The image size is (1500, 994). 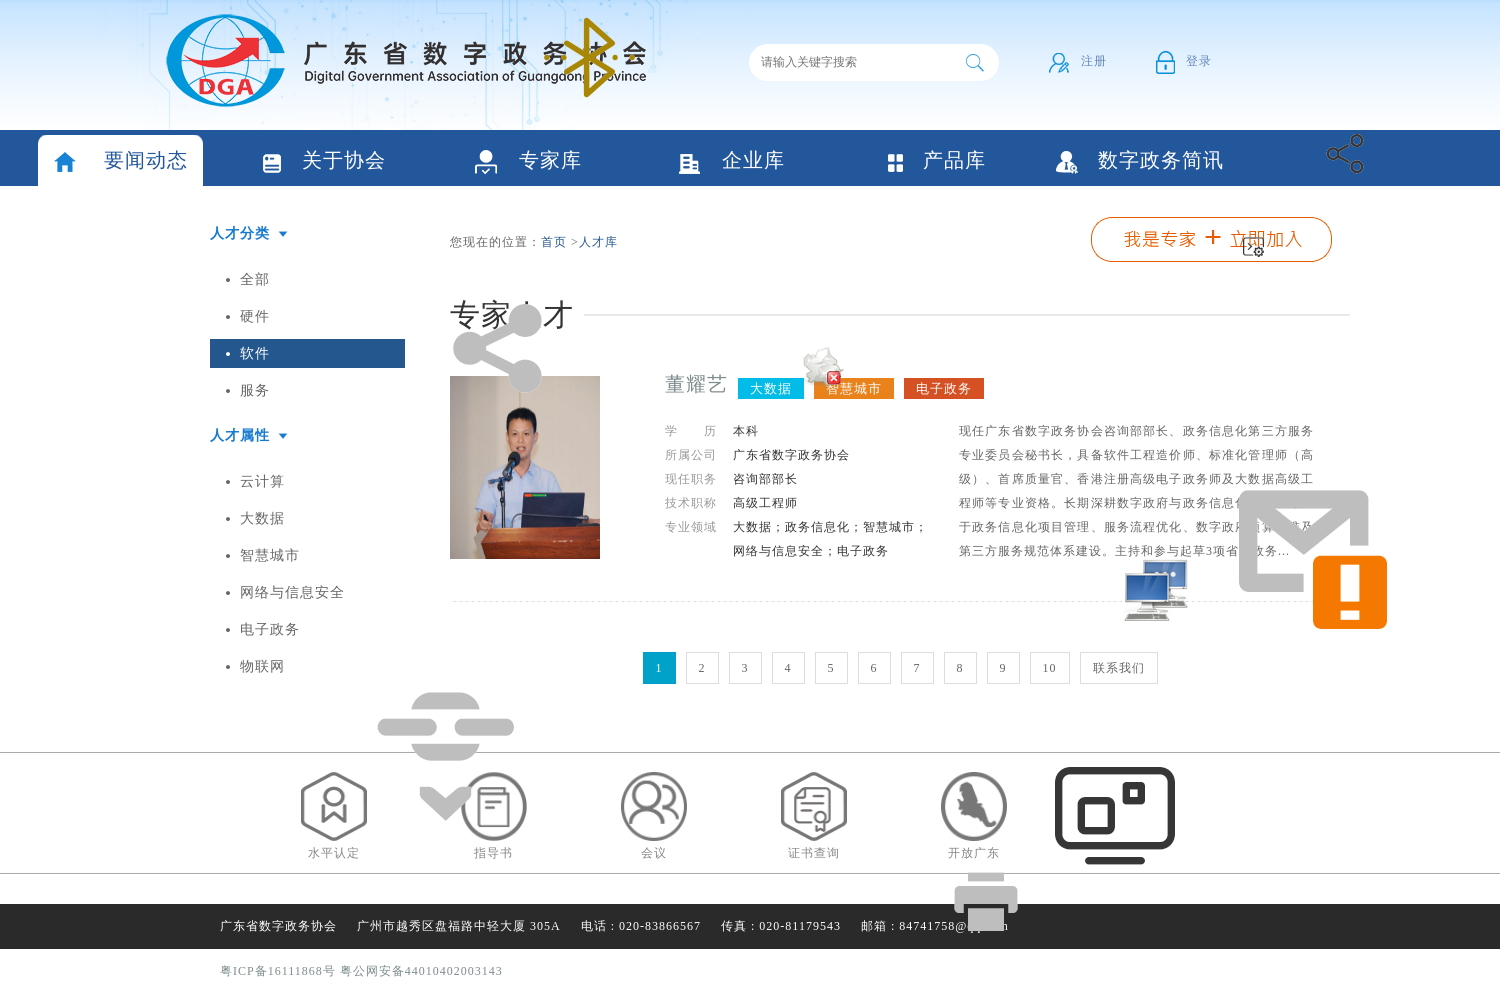 I want to click on access remote desktop settings, so click(x=1115, y=812).